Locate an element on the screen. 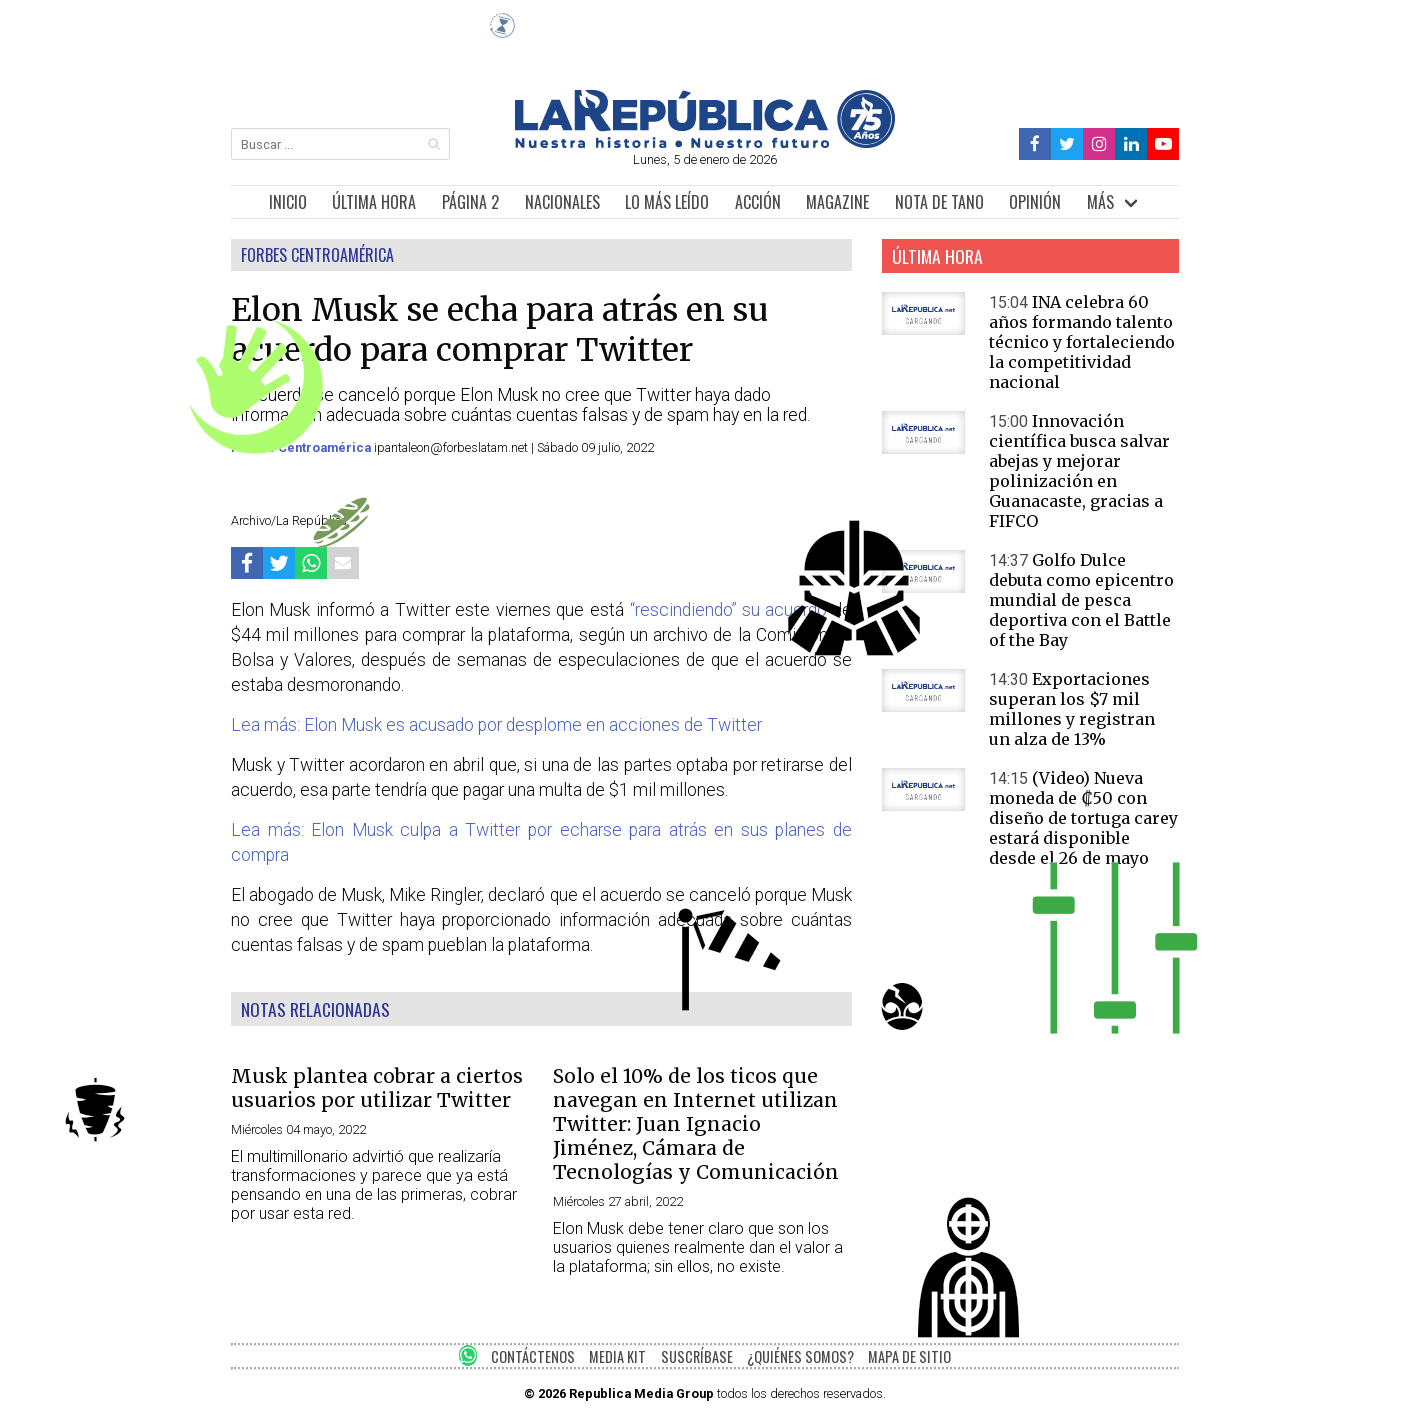 This screenshot has height=1417, width=1410. slap or hit action in a game is located at coordinates (254, 384).